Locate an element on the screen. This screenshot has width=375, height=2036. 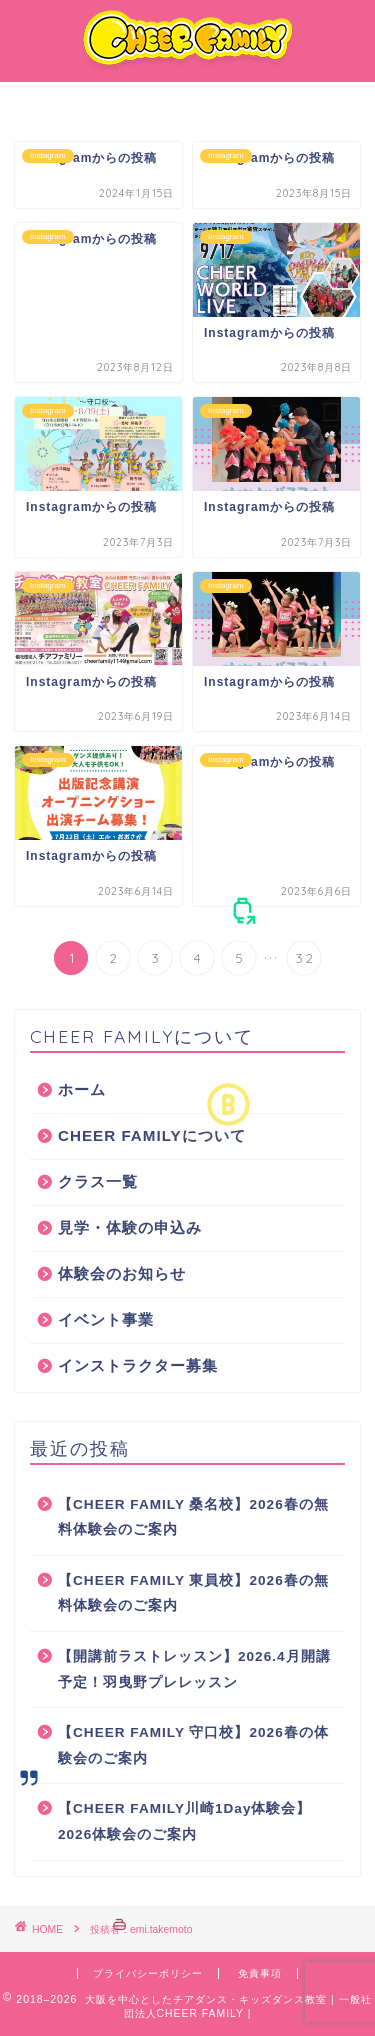
indicates item or option labeled "B" is located at coordinates (228, 1104).